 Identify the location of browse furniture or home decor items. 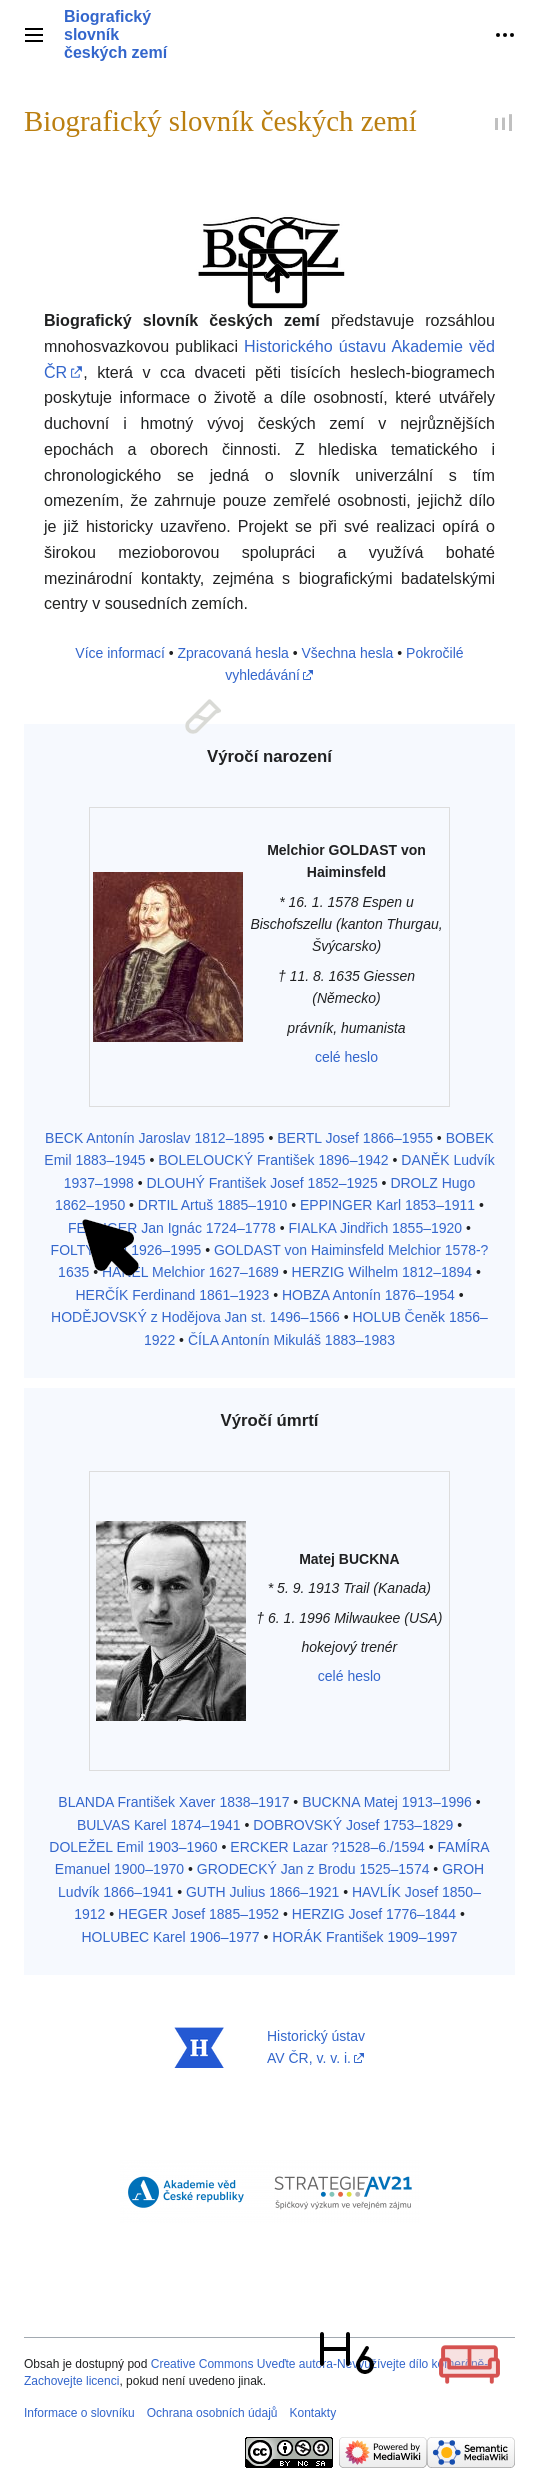
(469, 2363).